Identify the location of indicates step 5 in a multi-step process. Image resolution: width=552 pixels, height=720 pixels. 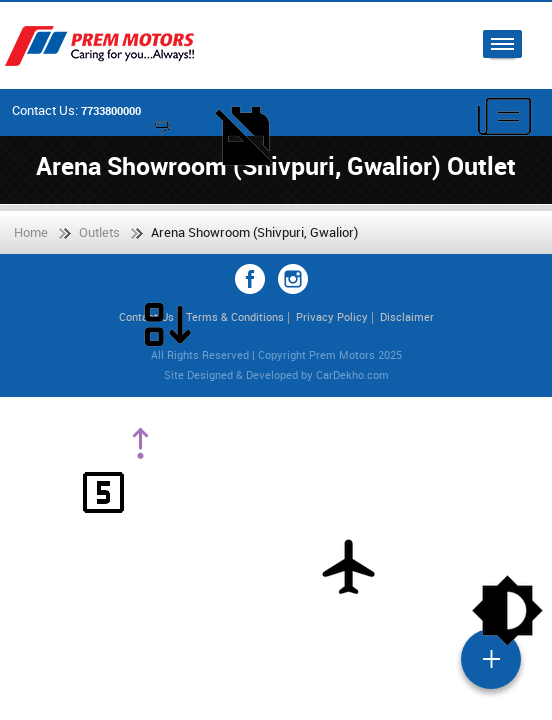
(103, 492).